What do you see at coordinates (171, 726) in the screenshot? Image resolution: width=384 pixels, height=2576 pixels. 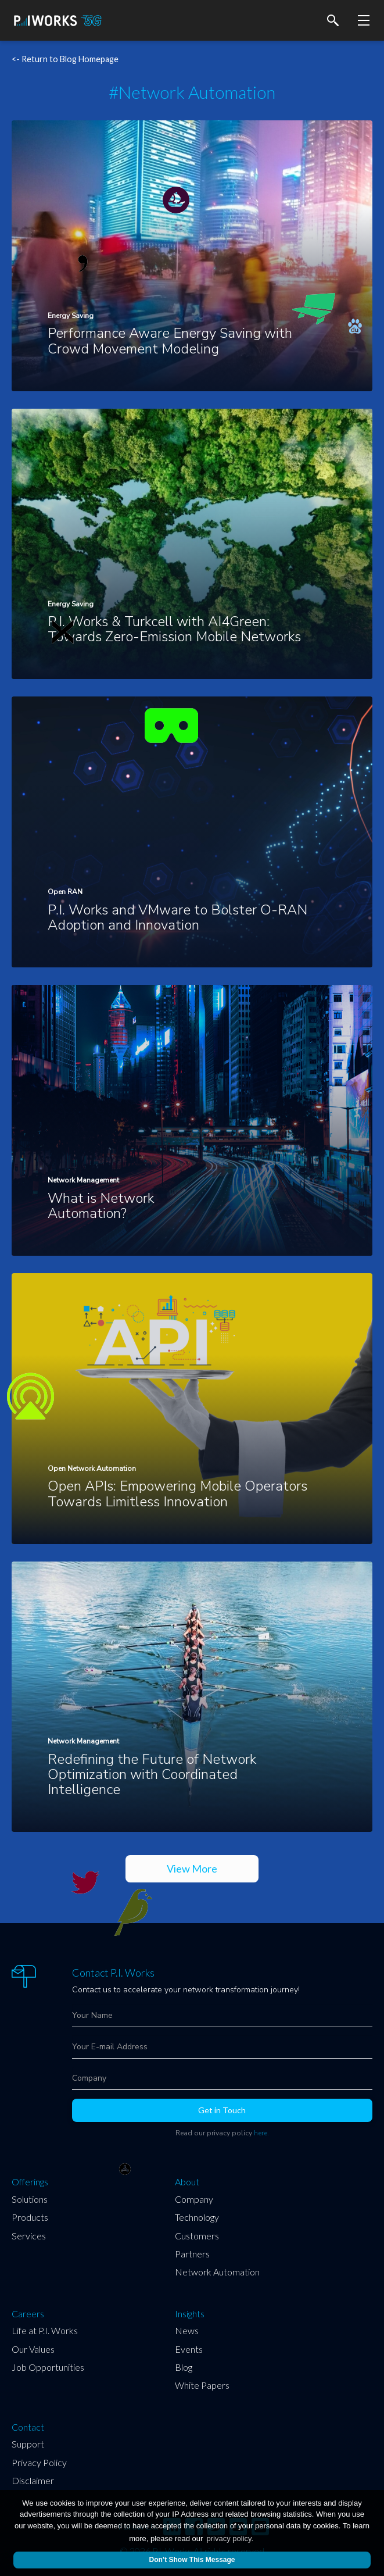 I see `google cardboard VR viewer logo` at bounding box center [171, 726].